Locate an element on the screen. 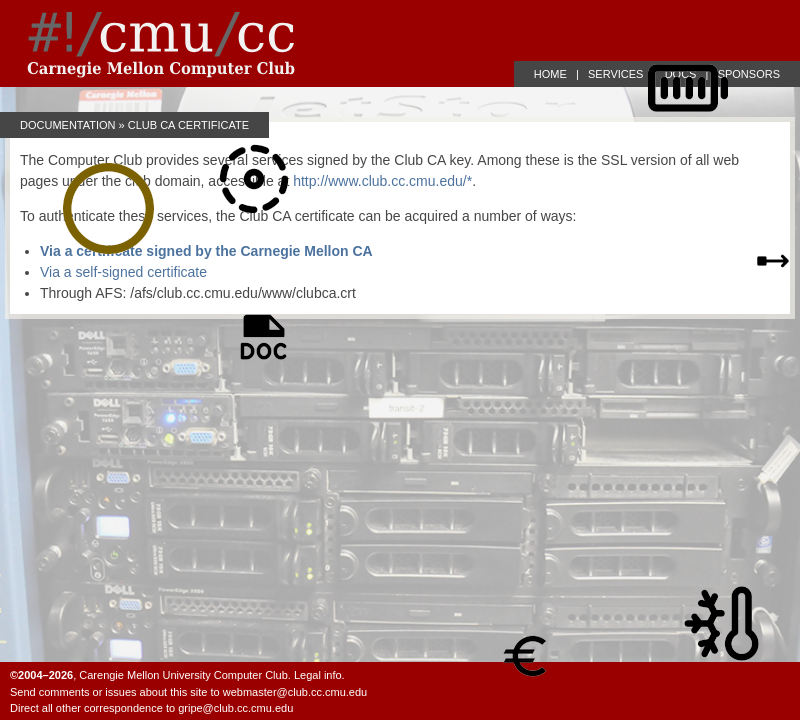 Image resolution: width=800 pixels, height=720 pixels. unselected radio button or checkbox option is located at coordinates (108, 208).